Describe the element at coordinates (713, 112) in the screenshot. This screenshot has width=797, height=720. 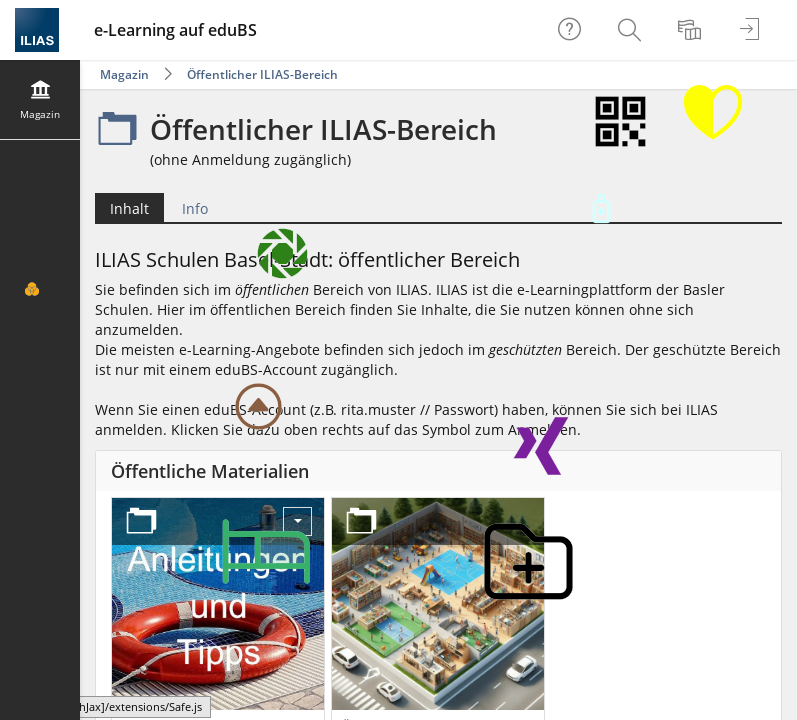
I see `indicates partial like or favorite status` at that location.